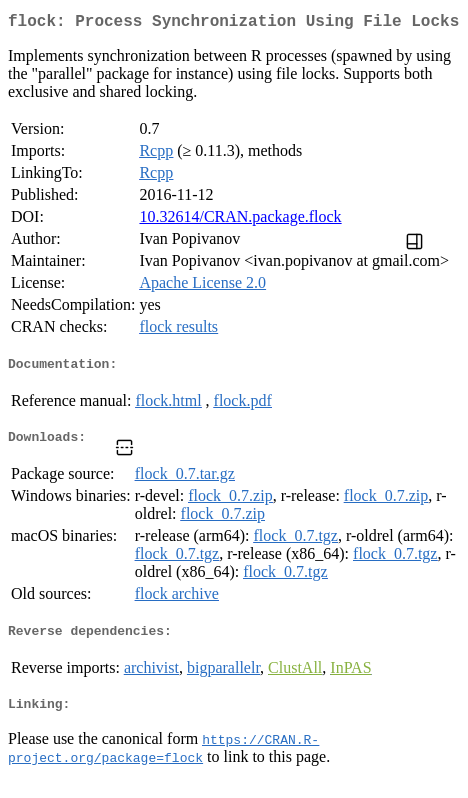  What do you see at coordinates (124, 447) in the screenshot?
I see `flip image vertically` at bounding box center [124, 447].